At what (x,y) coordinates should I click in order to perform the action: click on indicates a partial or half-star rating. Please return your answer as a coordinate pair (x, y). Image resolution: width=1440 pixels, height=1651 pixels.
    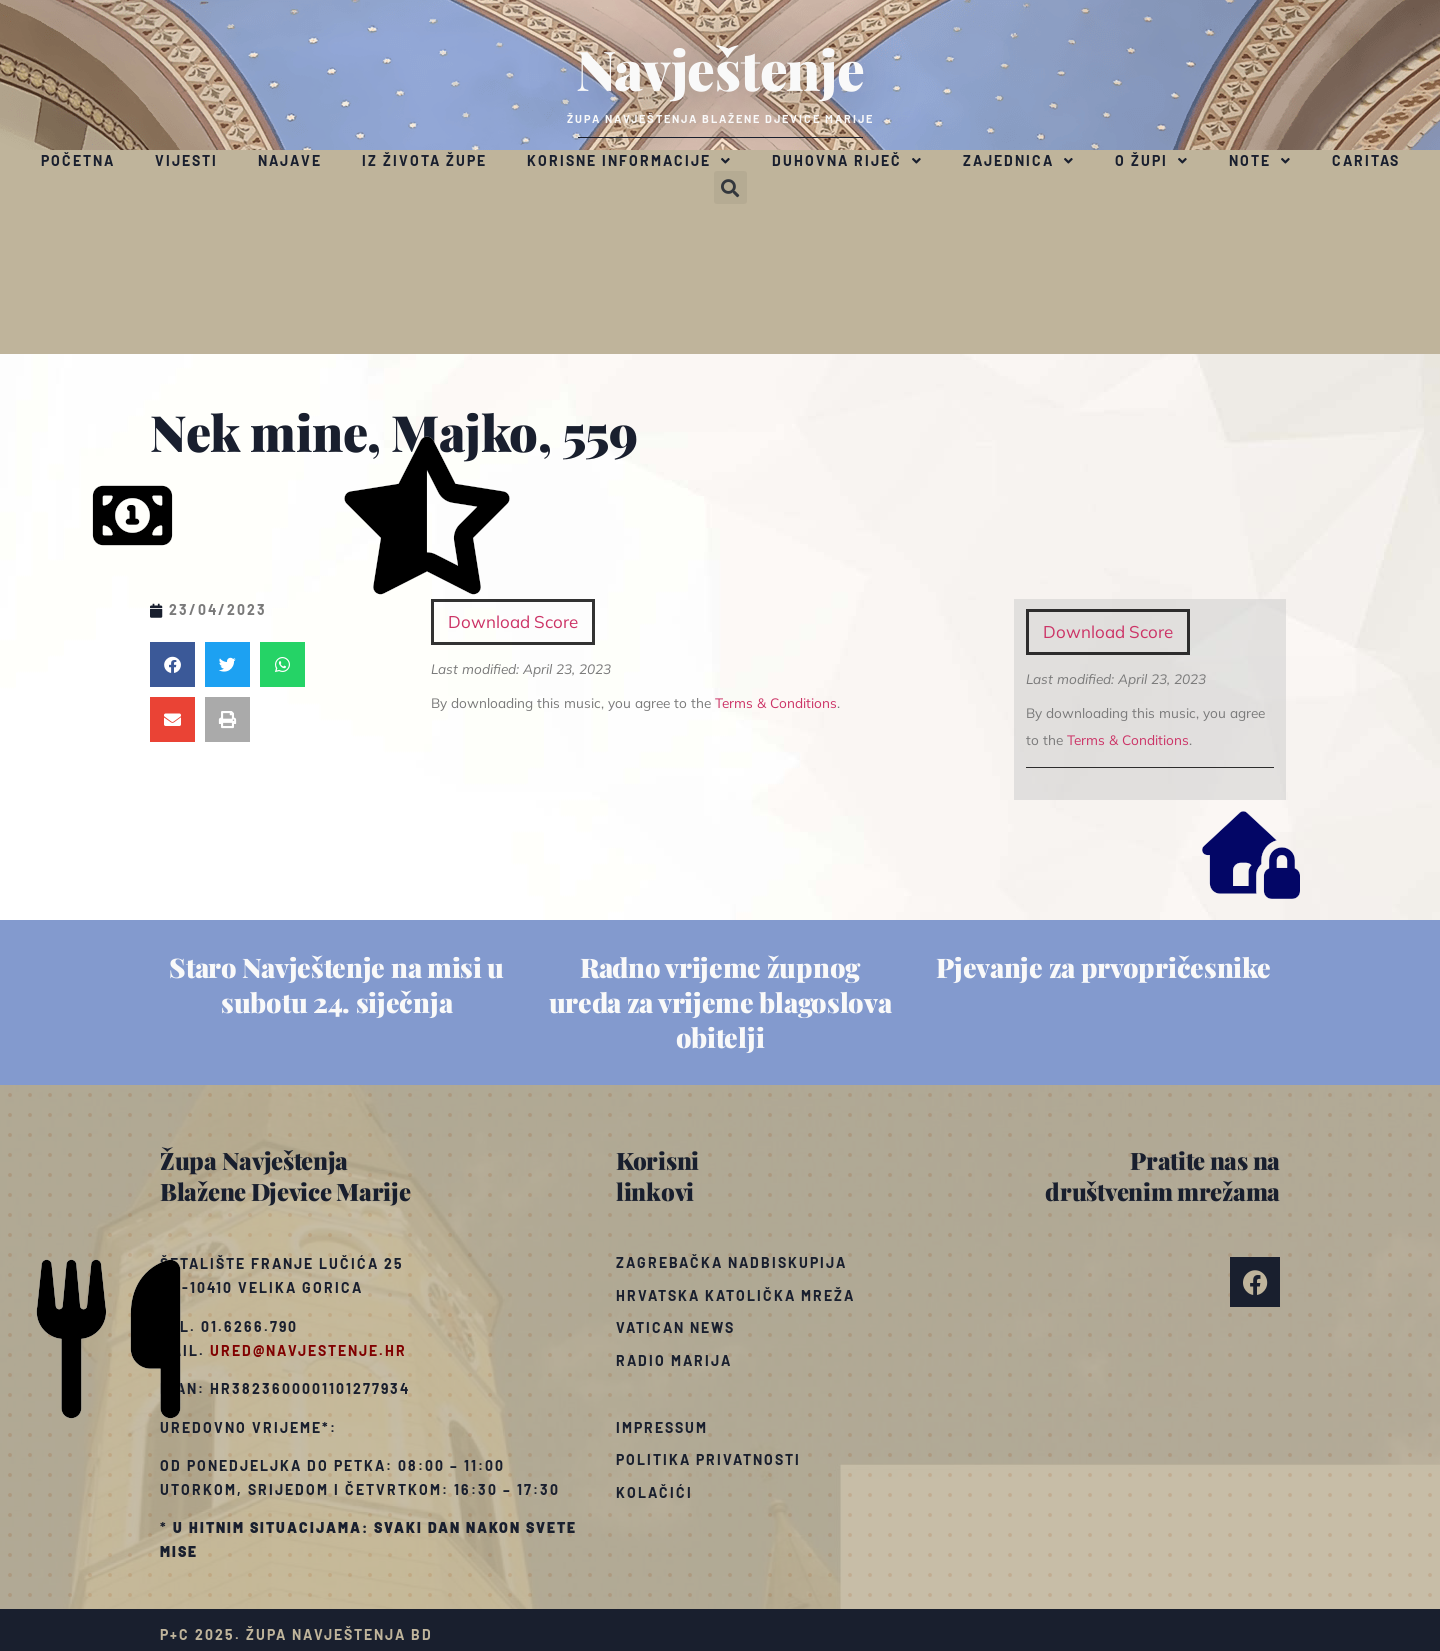
    Looking at the image, I should click on (427, 523).